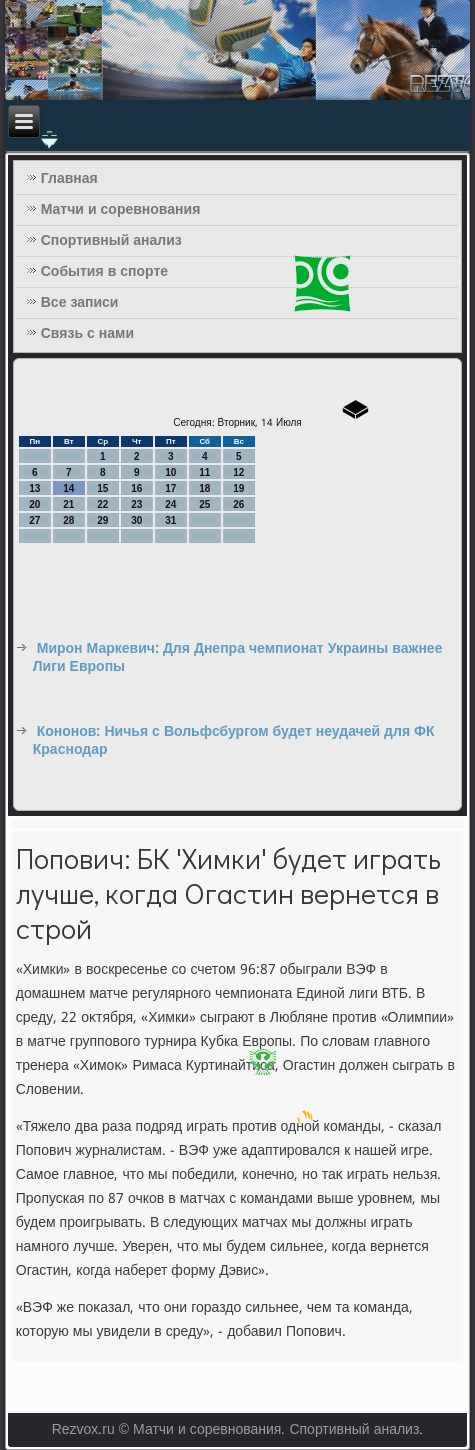  What do you see at coordinates (263, 1062) in the screenshot?
I see `condor or eagle emblem representing a faction or team` at bounding box center [263, 1062].